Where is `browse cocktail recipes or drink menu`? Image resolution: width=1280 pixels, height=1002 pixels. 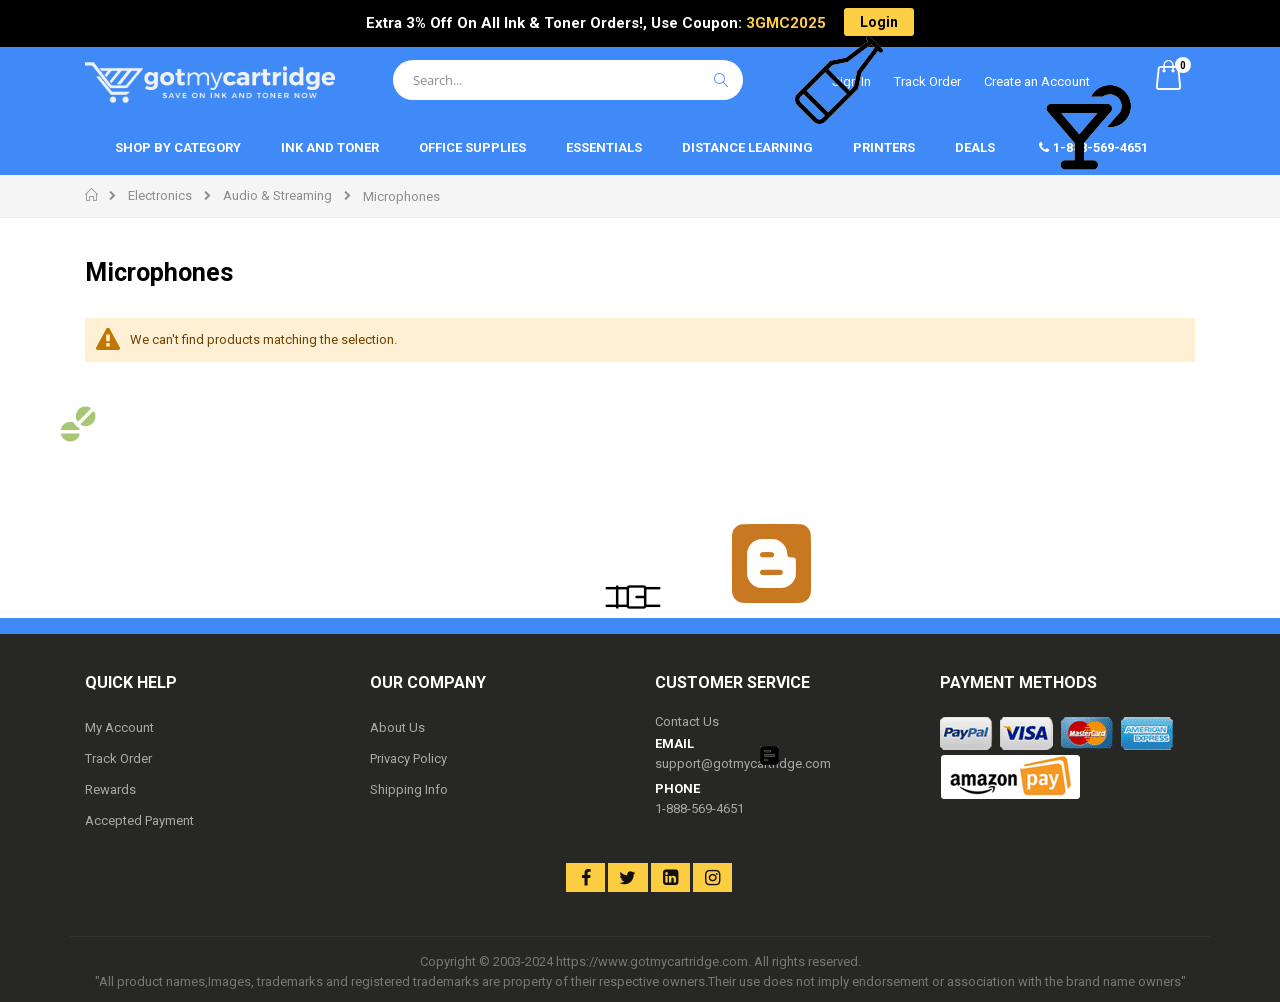 browse cocktail recipes or drink menu is located at coordinates (1084, 132).